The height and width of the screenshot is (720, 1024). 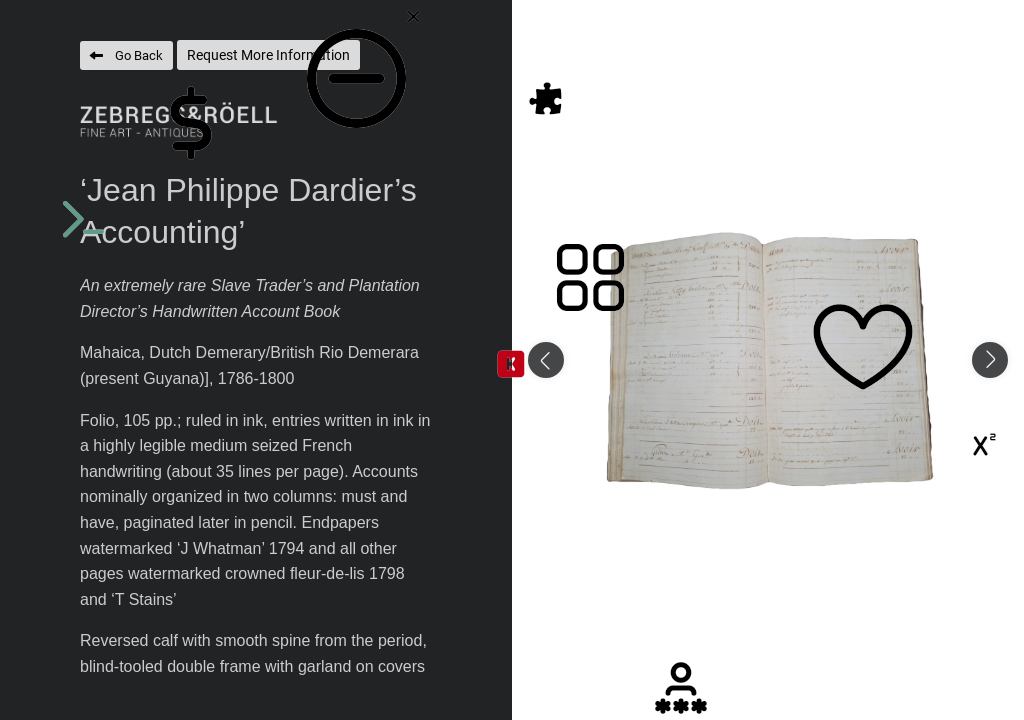 I want to click on access denied or restricted area, so click(x=356, y=78).